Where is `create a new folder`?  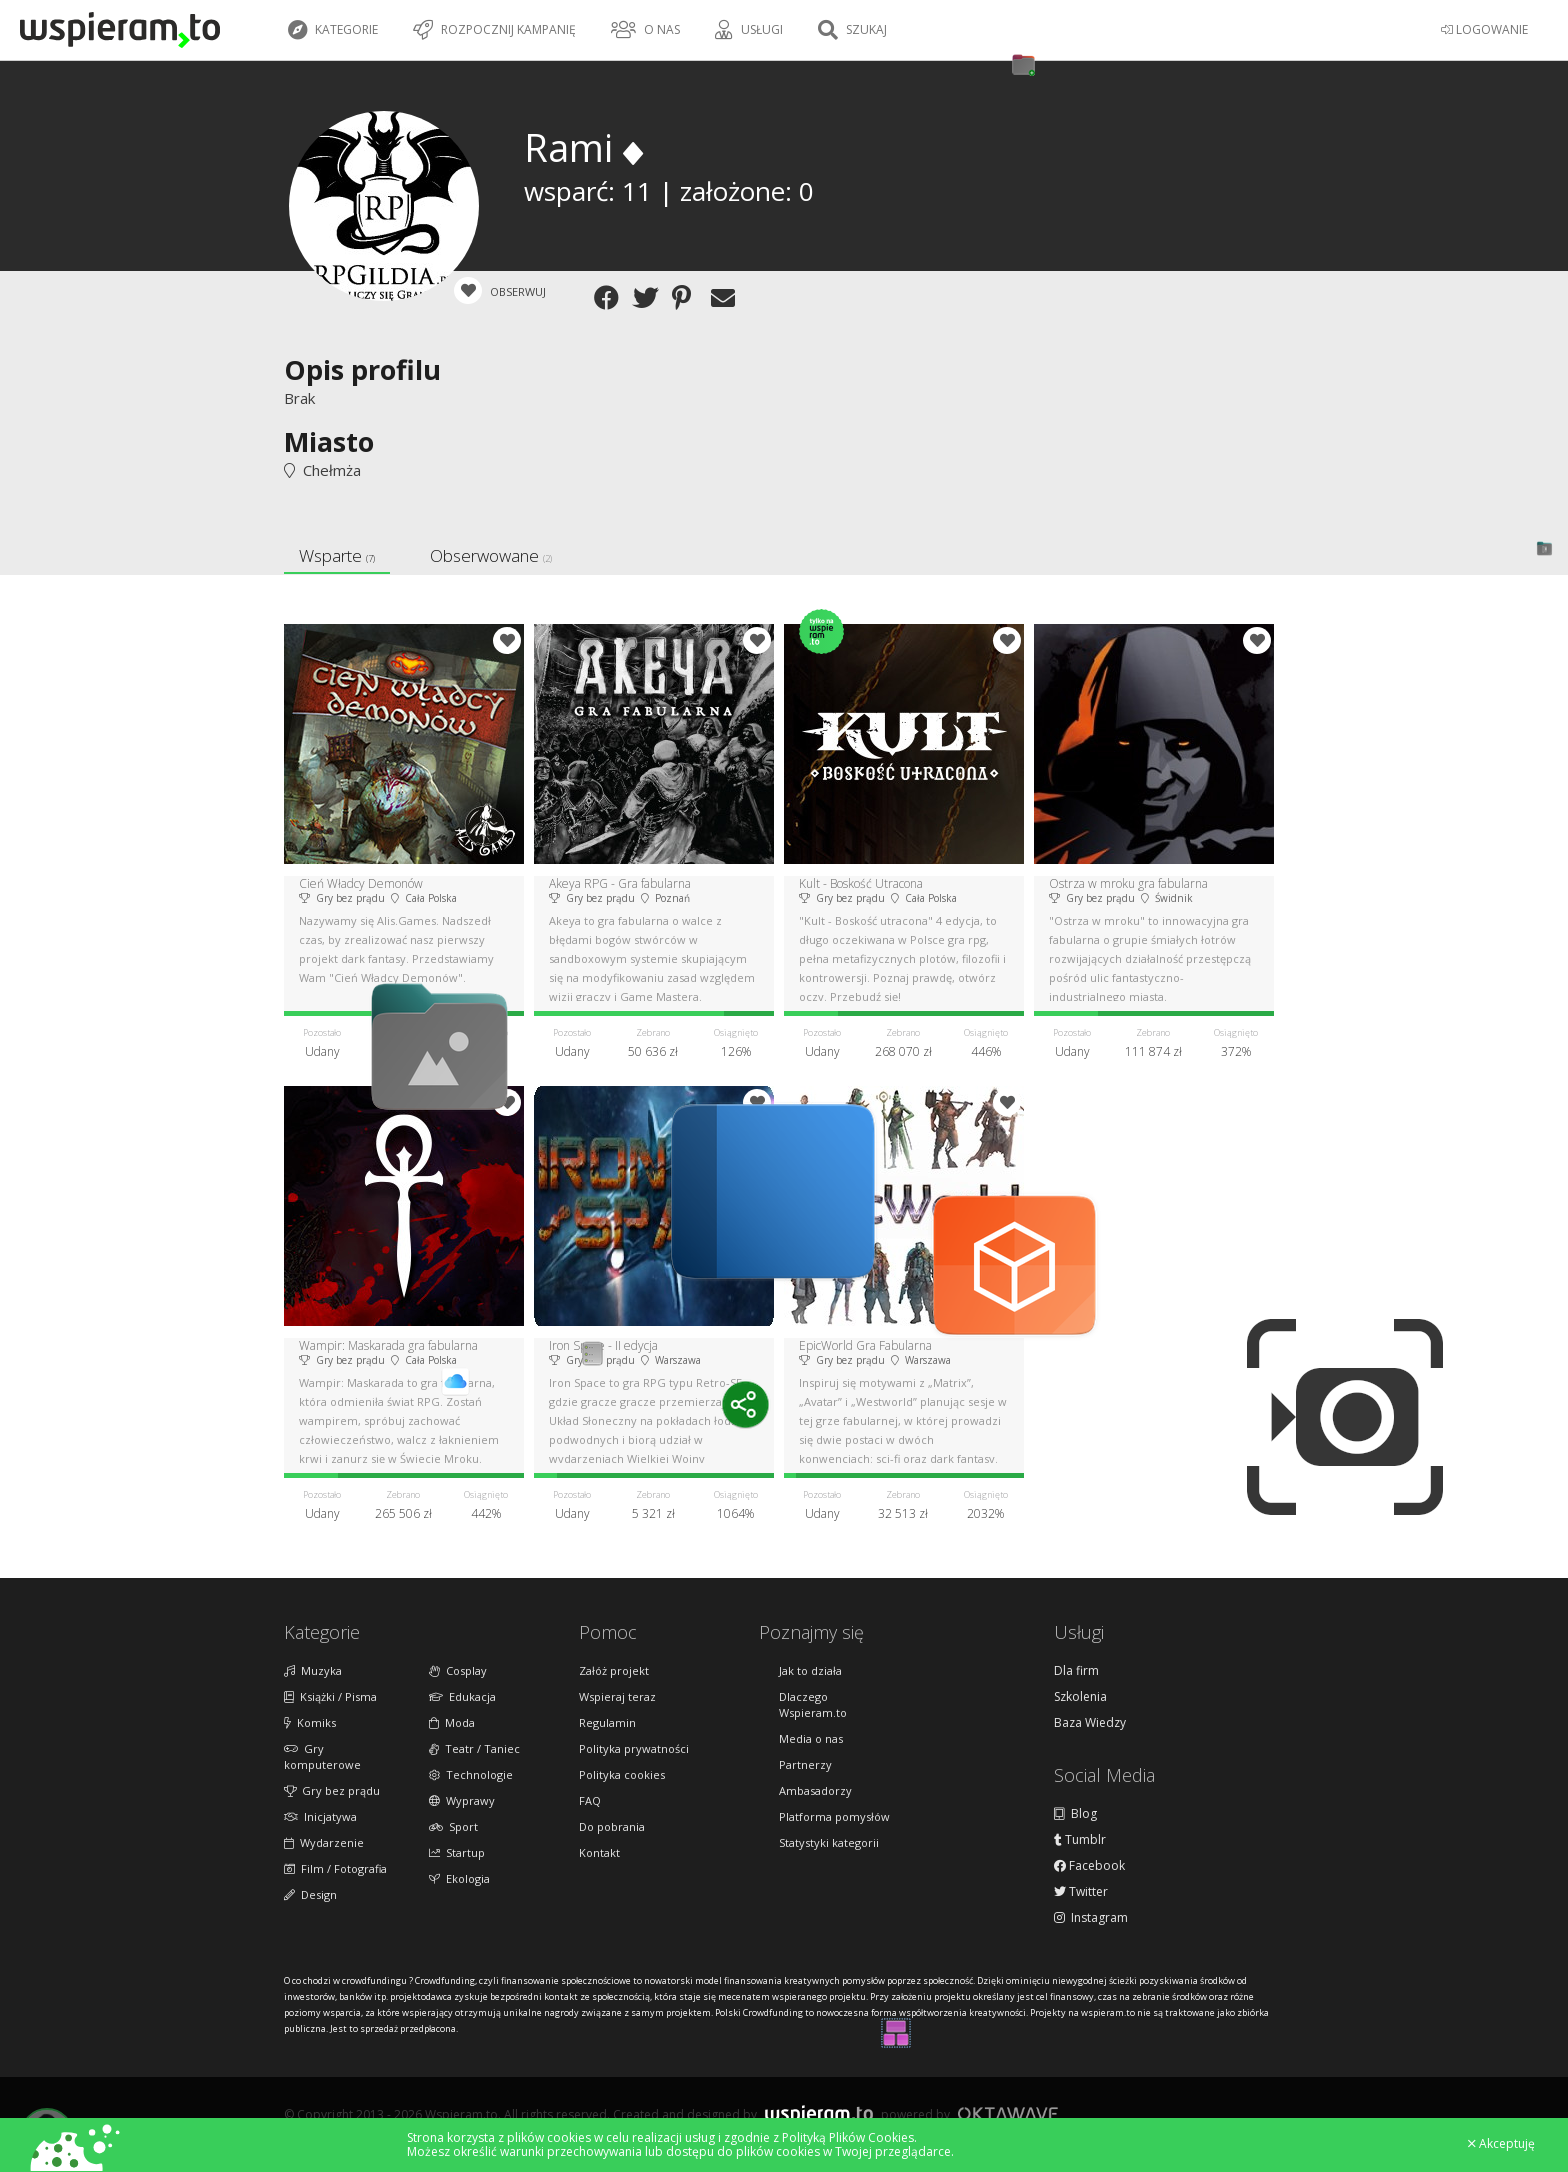
create a new folder is located at coordinates (1023, 64).